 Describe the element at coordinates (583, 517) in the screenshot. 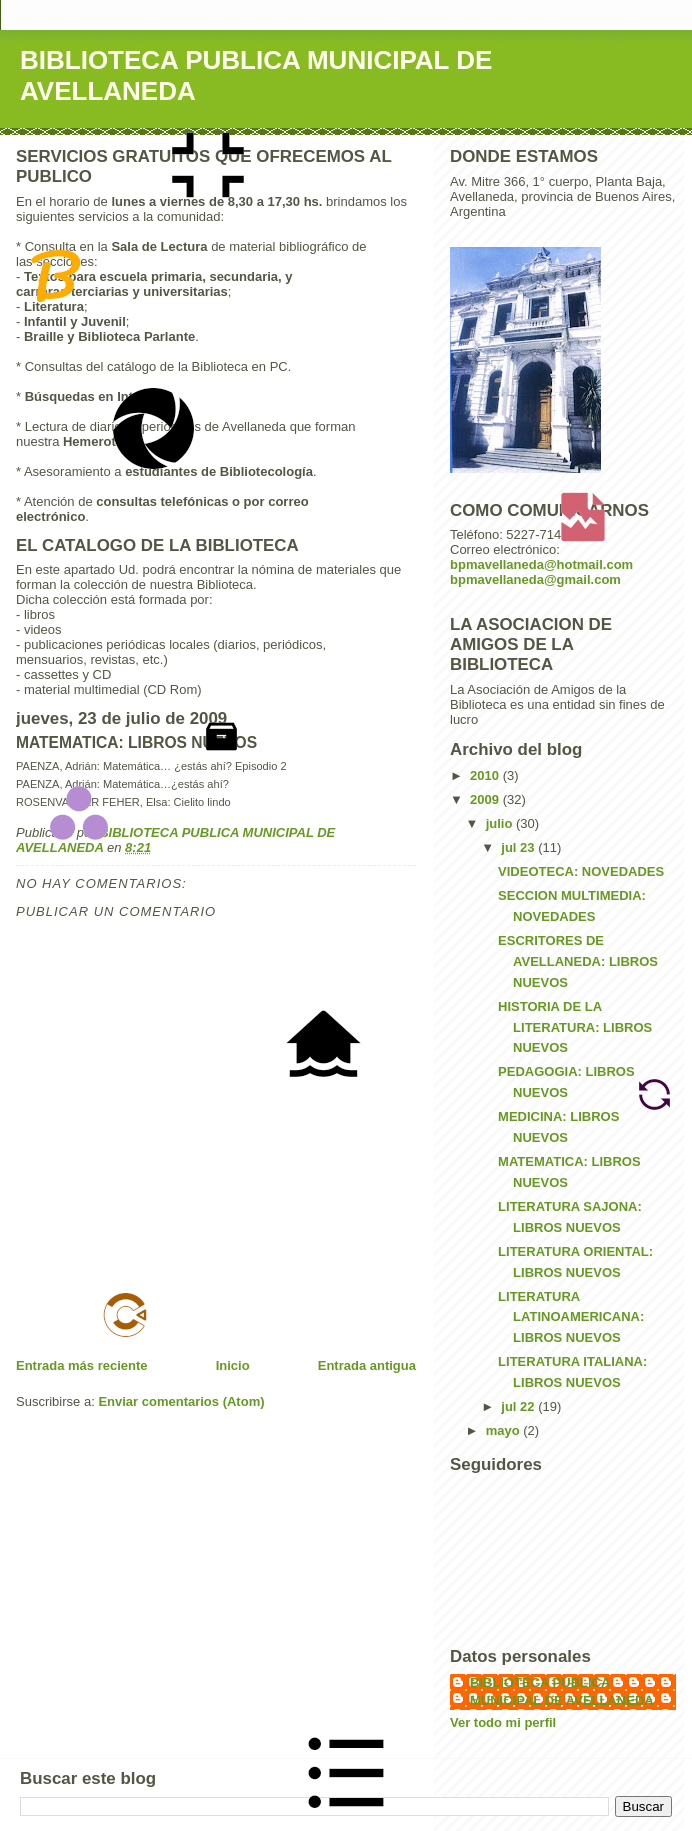

I see `indicates a corrupted or damaged file` at that location.